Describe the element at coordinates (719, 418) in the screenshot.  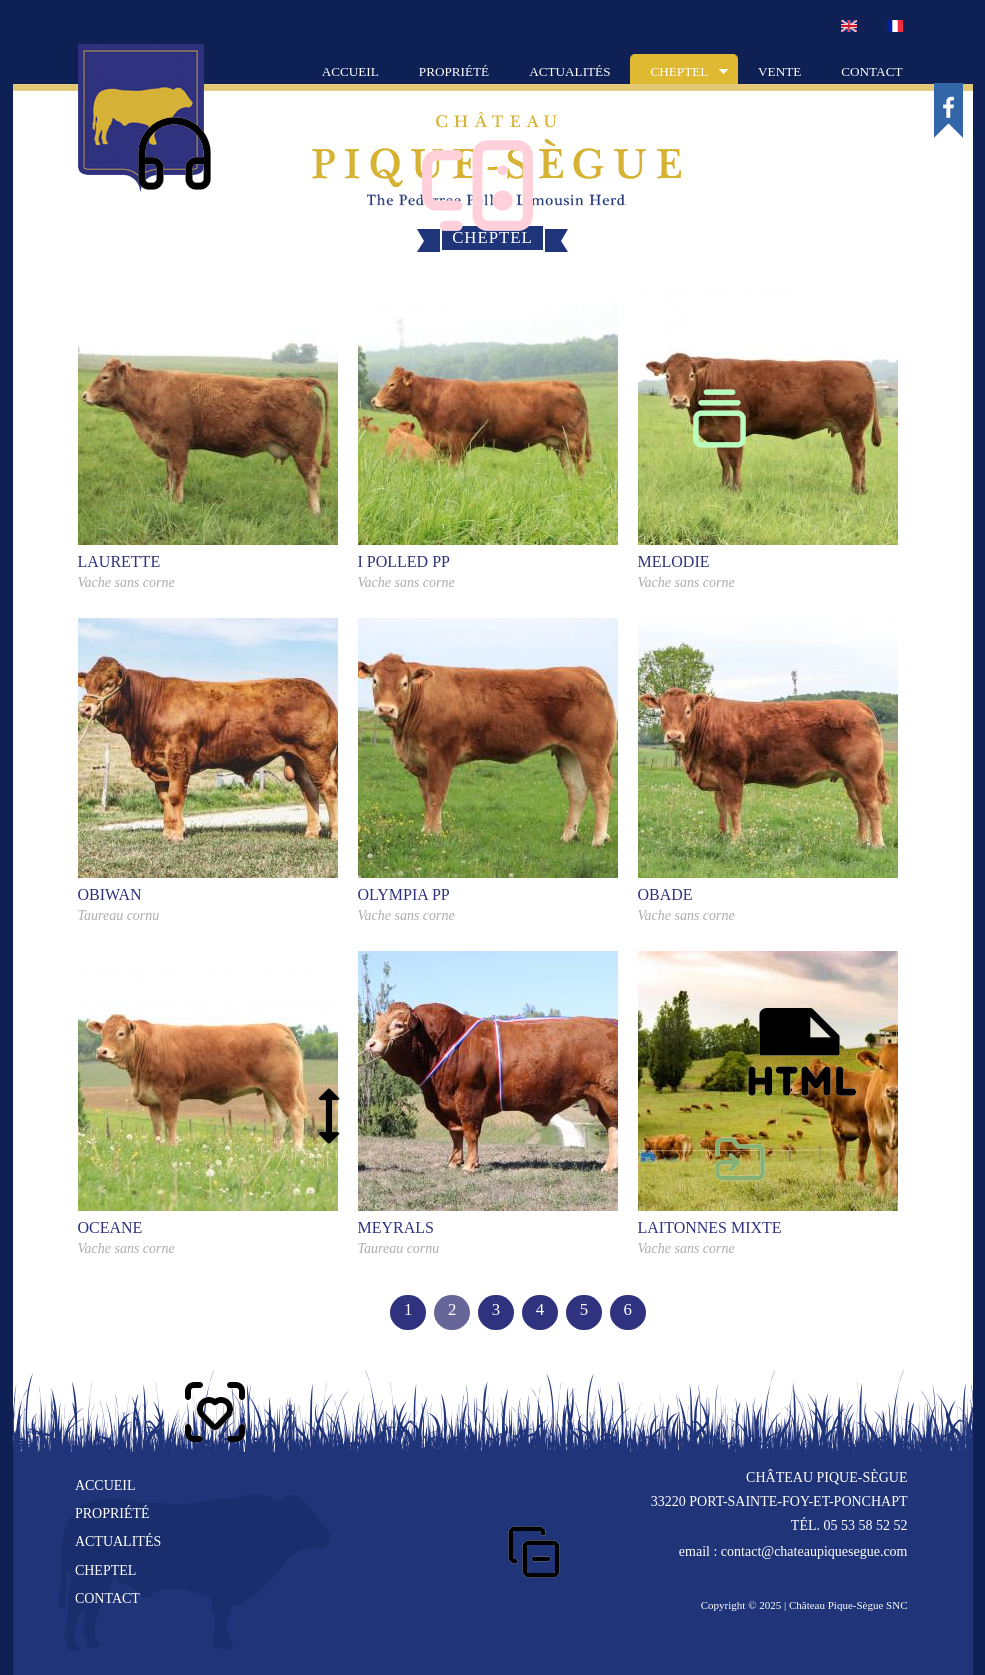
I see `view stacked cards or layers` at that location.